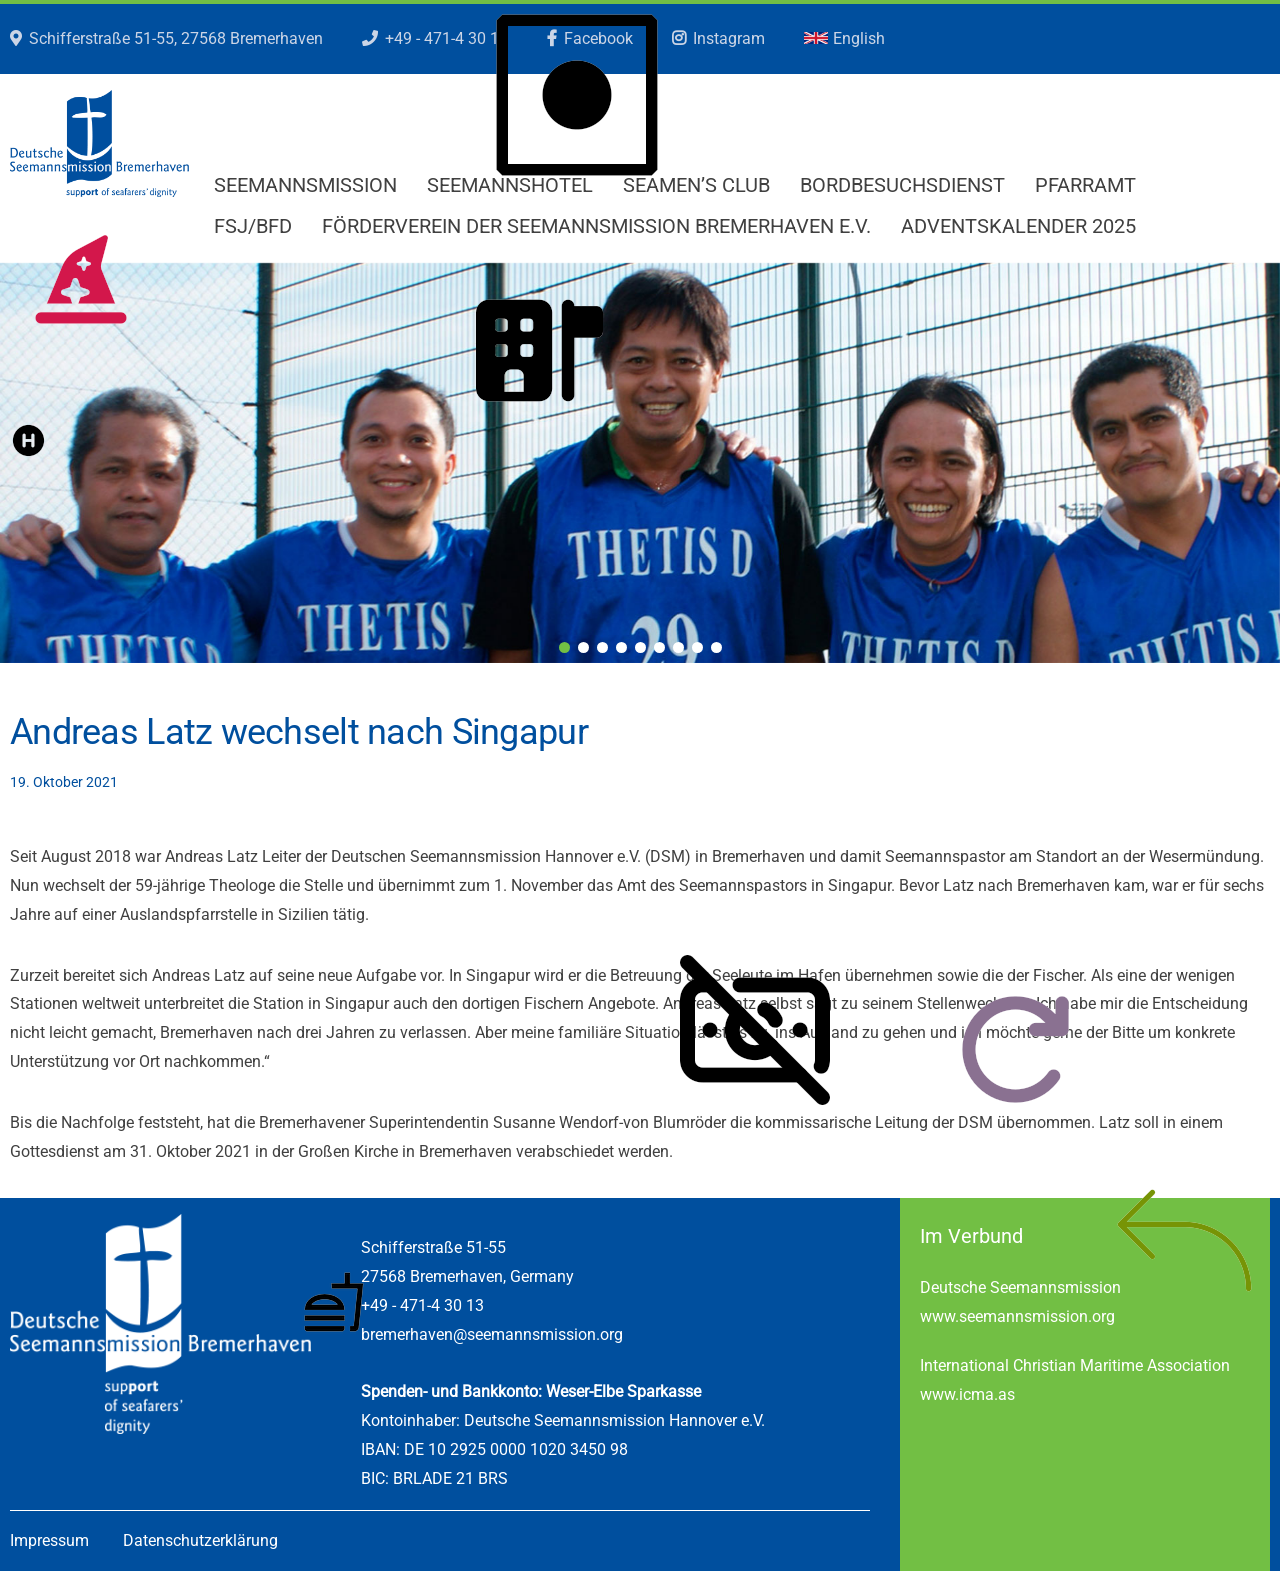 This screenshot has width=1280, height=1571. I want to click on payment method unavailable, so click(755, 1030).